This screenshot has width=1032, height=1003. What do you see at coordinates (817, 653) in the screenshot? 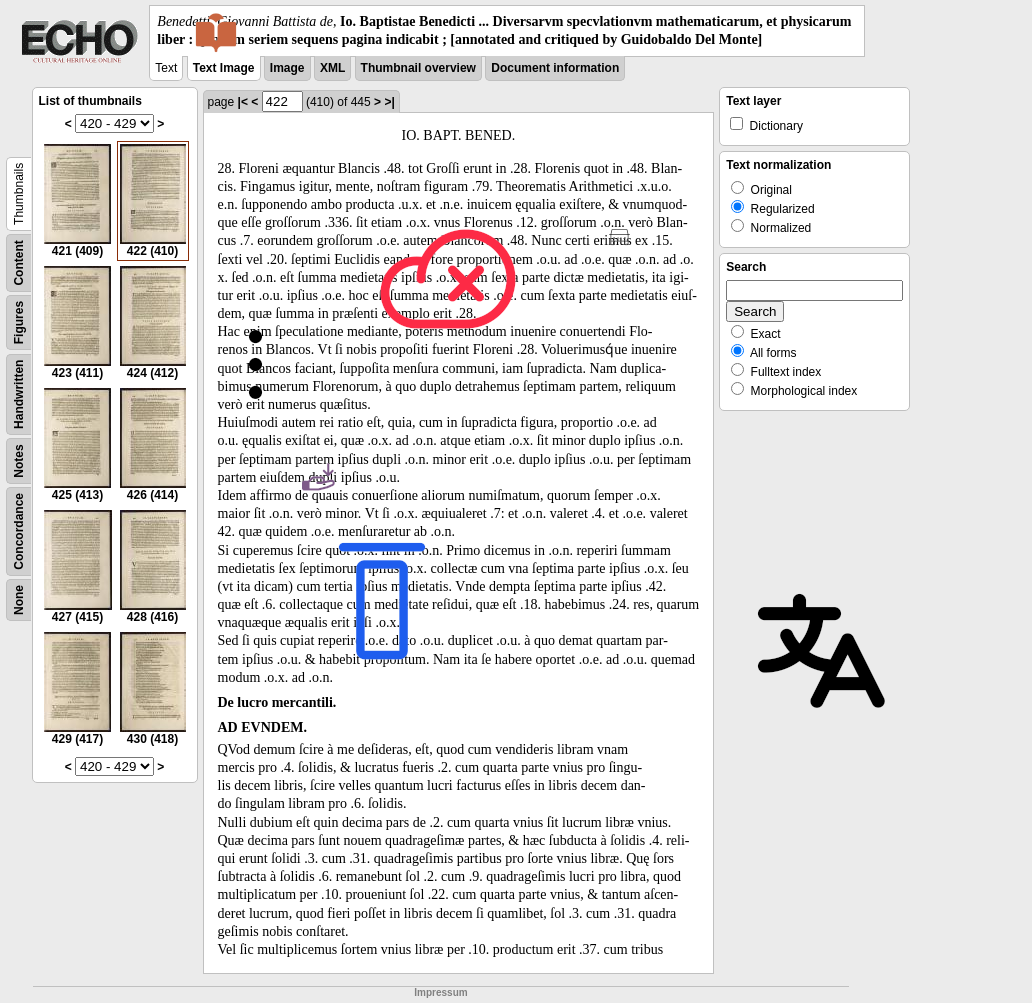
I see `translate text to another language` at bounding box center [817, 653].